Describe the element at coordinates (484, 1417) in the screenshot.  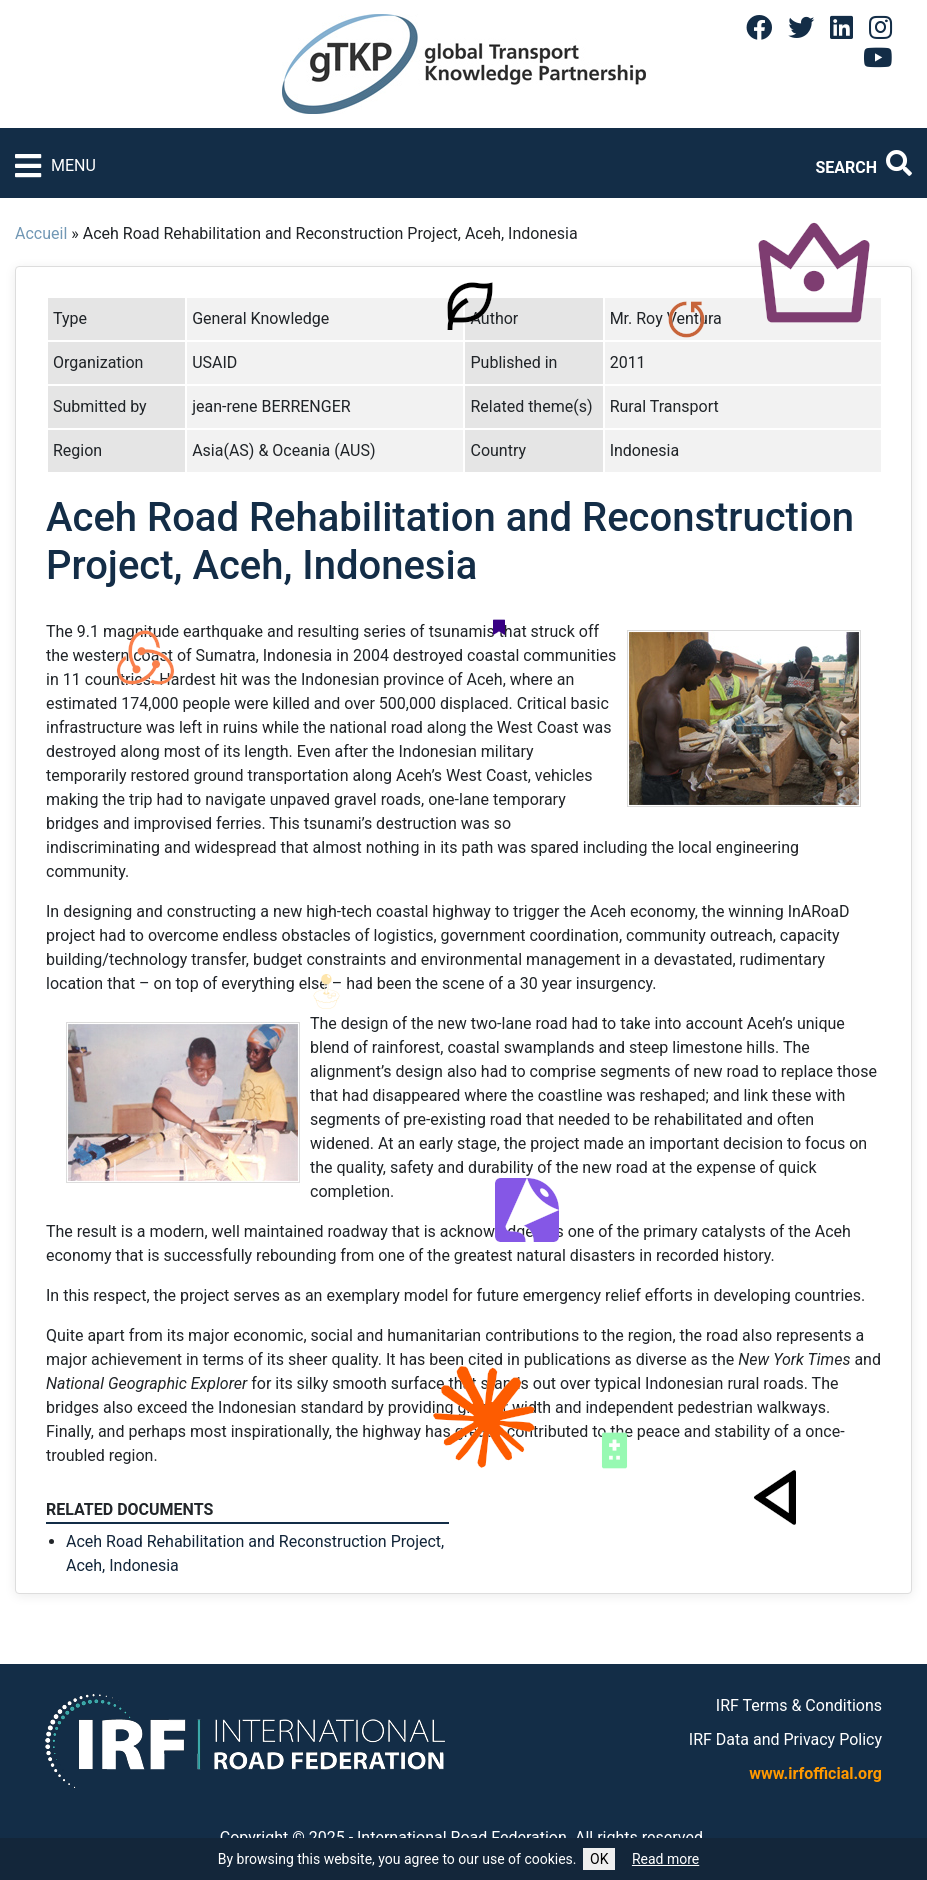
I see `open the Claude AI assistant app` at that location.